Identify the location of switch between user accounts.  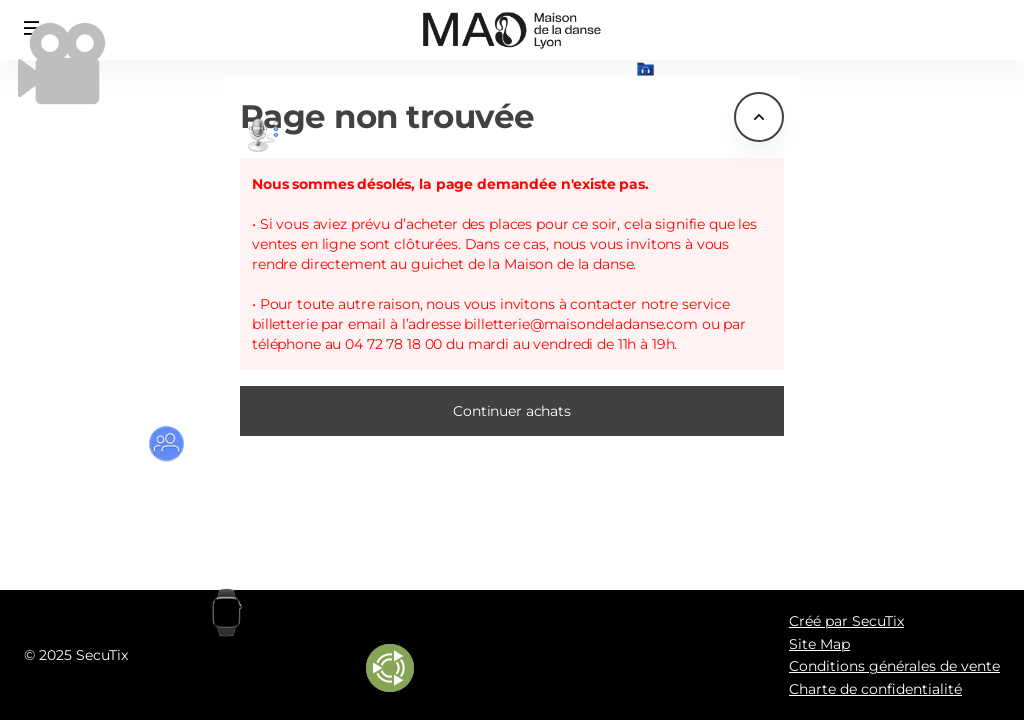
(166, 443).